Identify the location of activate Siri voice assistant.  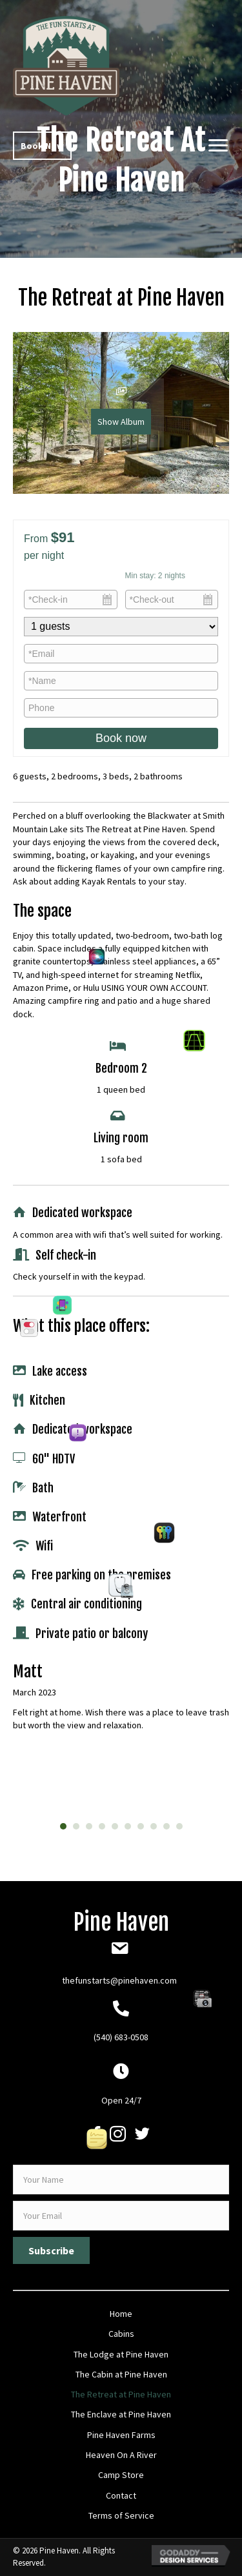
(97, 957).